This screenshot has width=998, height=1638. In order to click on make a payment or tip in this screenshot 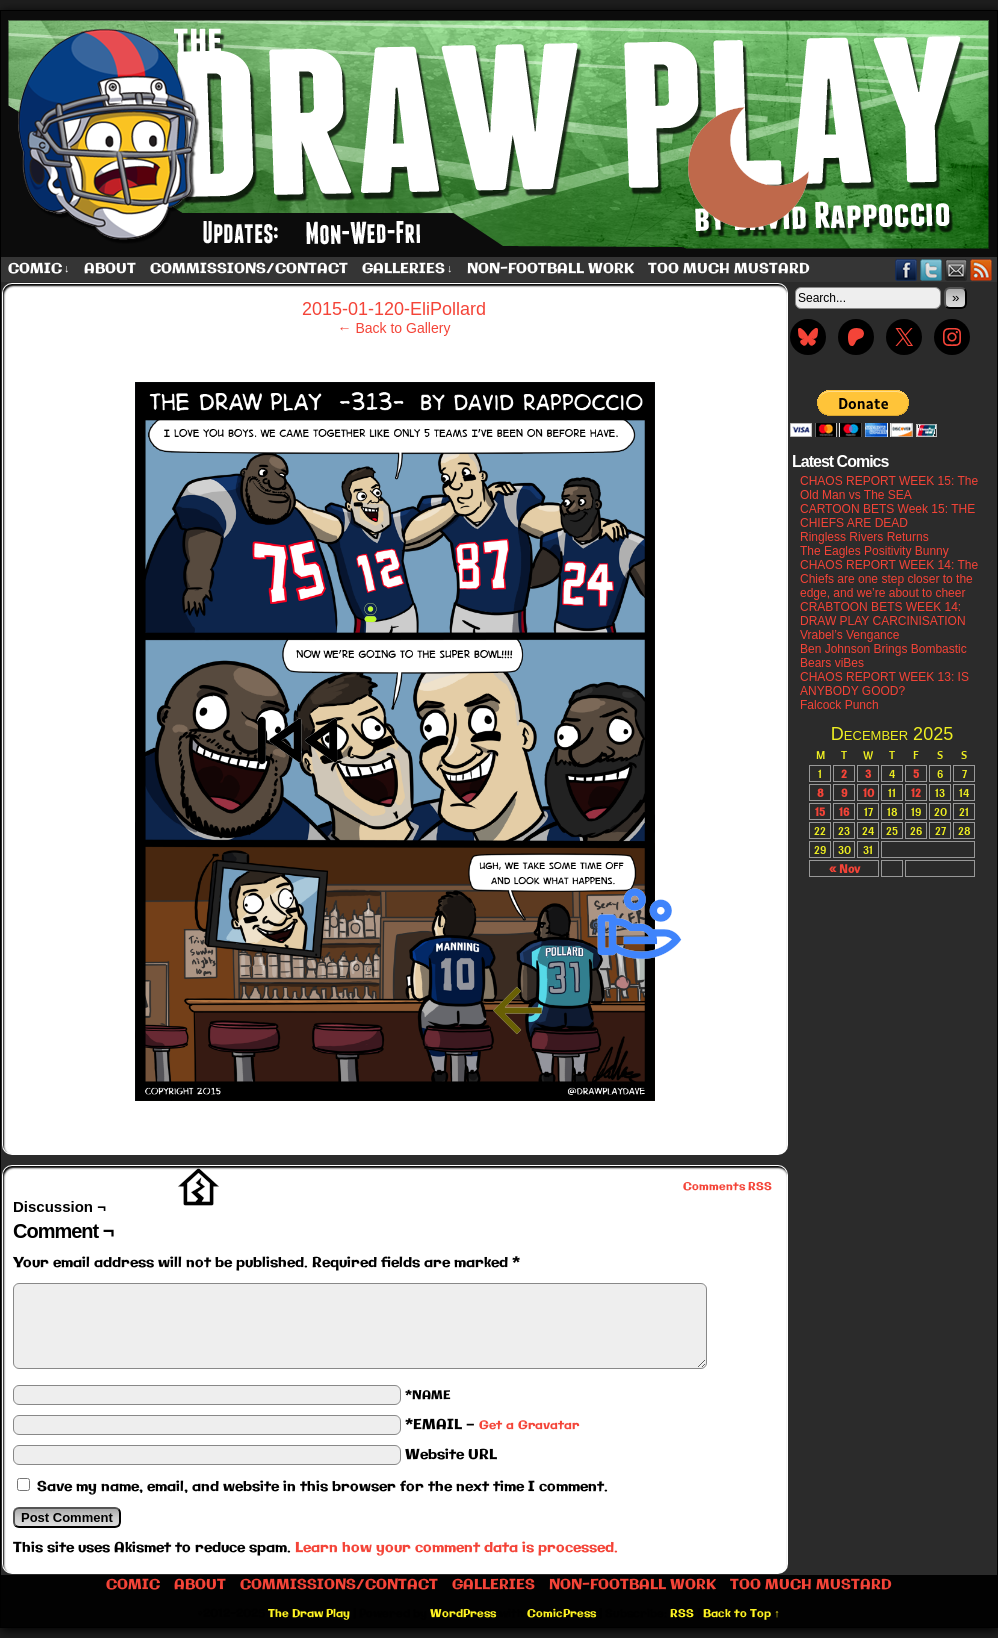, I will do `click(638, 925)`.